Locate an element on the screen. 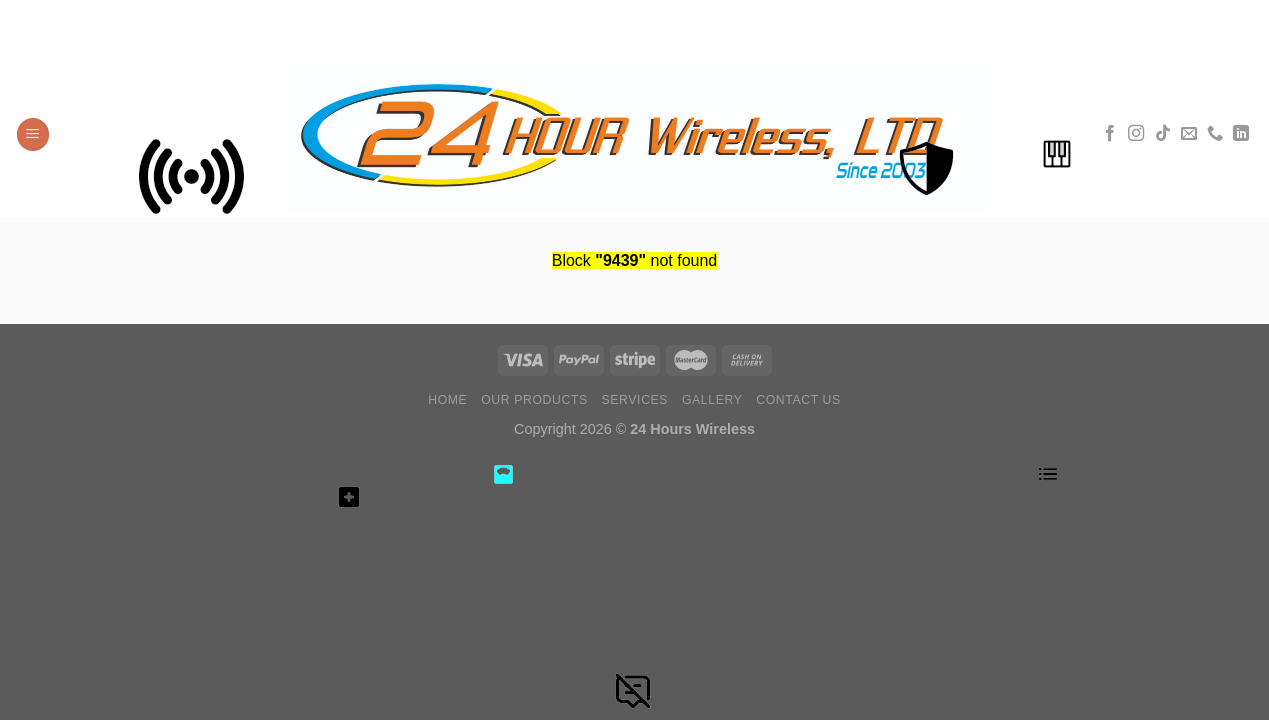 The width and height of the screenshot is (1269, 720). open music or piano app is located at coordinates (1057, 154).